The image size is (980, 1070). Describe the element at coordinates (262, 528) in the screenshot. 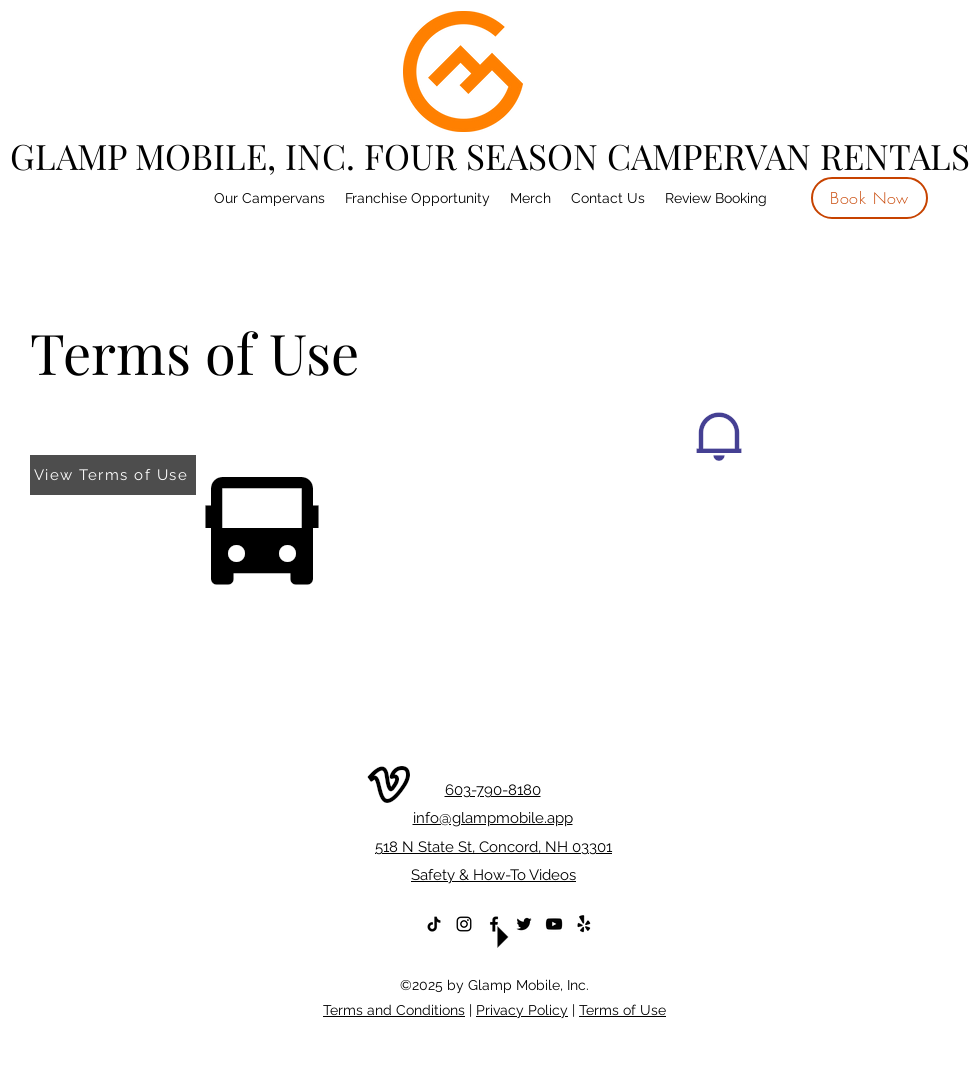

I see `view bus routes or public transit options` at that location.